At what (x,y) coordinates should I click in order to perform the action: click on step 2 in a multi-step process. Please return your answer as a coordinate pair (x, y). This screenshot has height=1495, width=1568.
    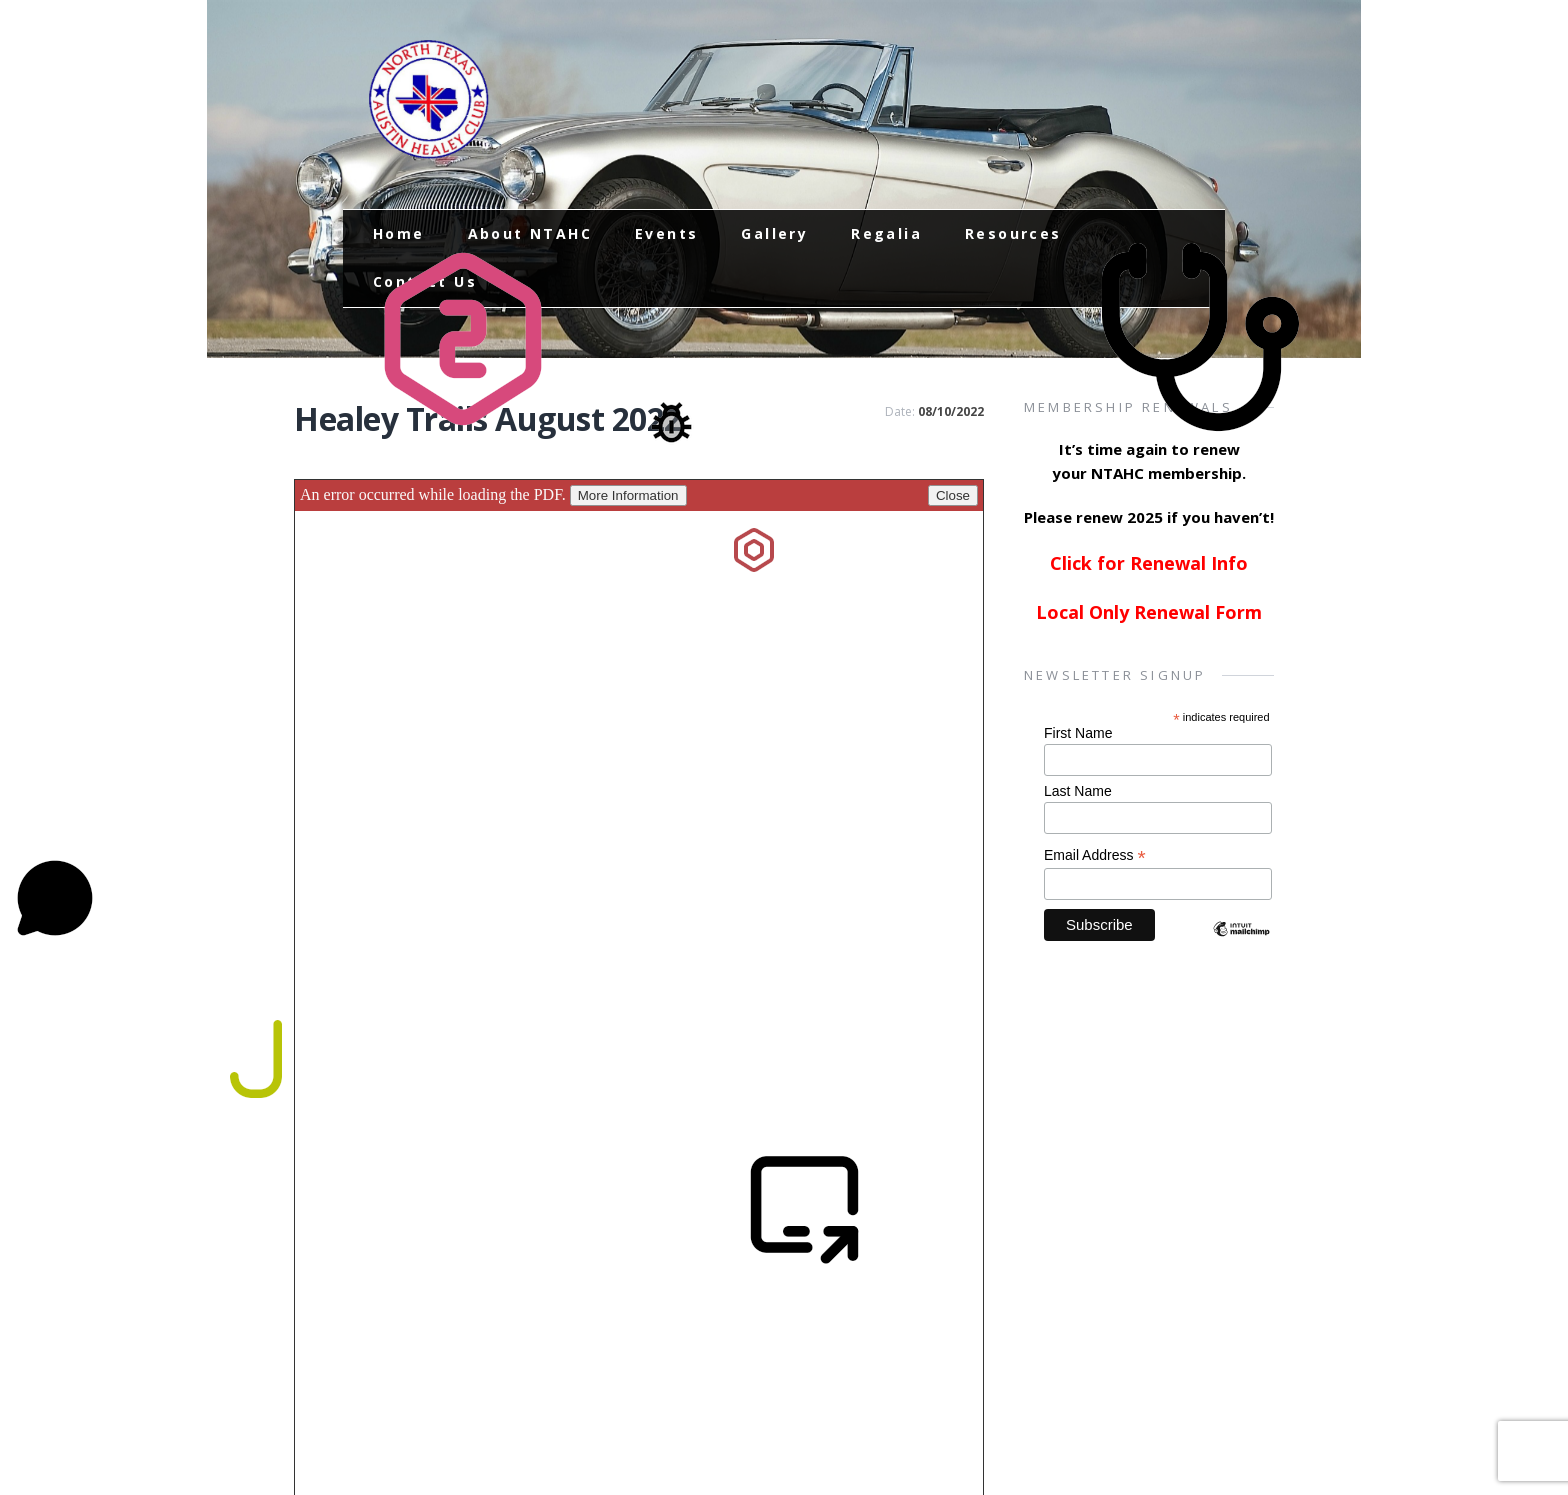
    Looking at the image, I should click on (463, 339).